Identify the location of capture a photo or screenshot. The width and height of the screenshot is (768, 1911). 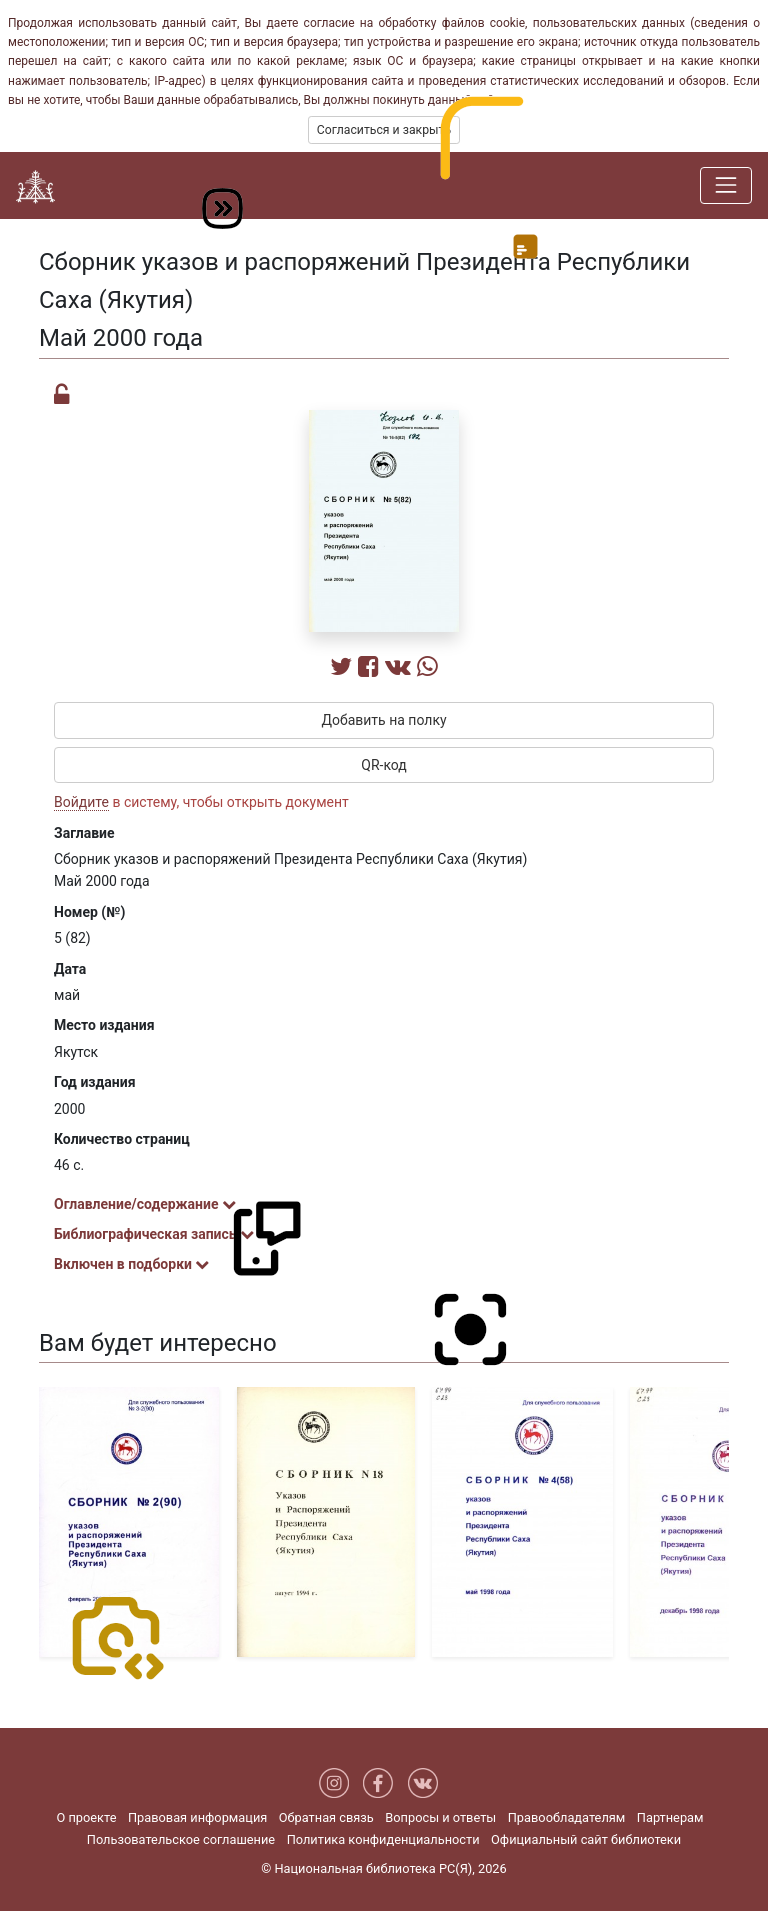
(470, 1329).